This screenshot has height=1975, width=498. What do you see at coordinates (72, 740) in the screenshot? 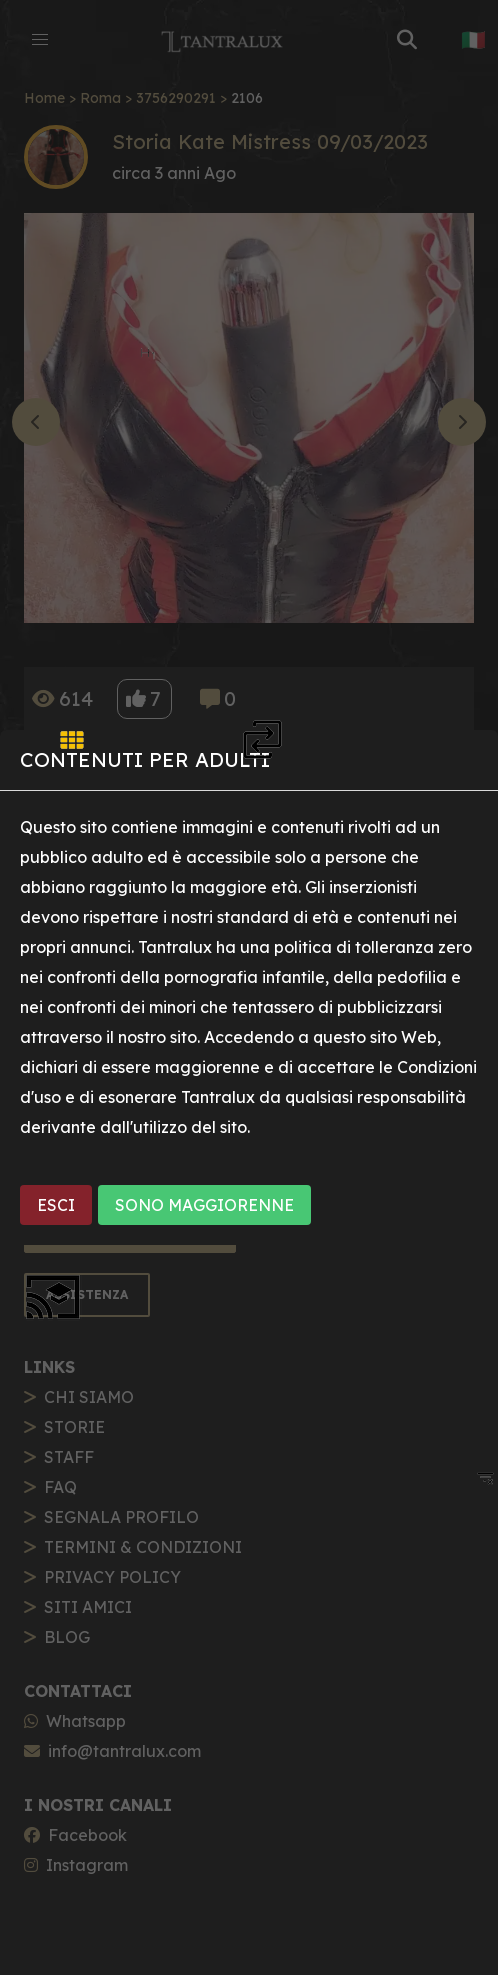
I see `open app drawer or menu` at bounding box center [72, 740].